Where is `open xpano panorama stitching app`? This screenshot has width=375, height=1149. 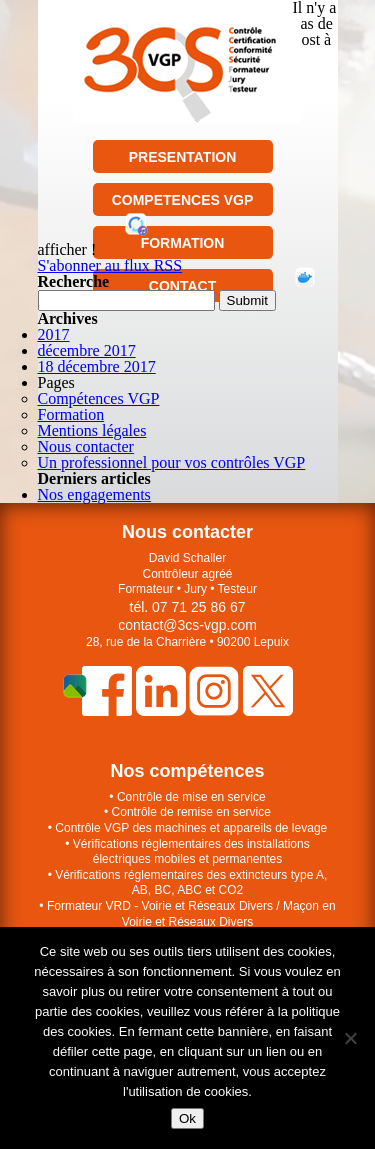
open xpano panorama stitching app is located at coordinates (75, 686).